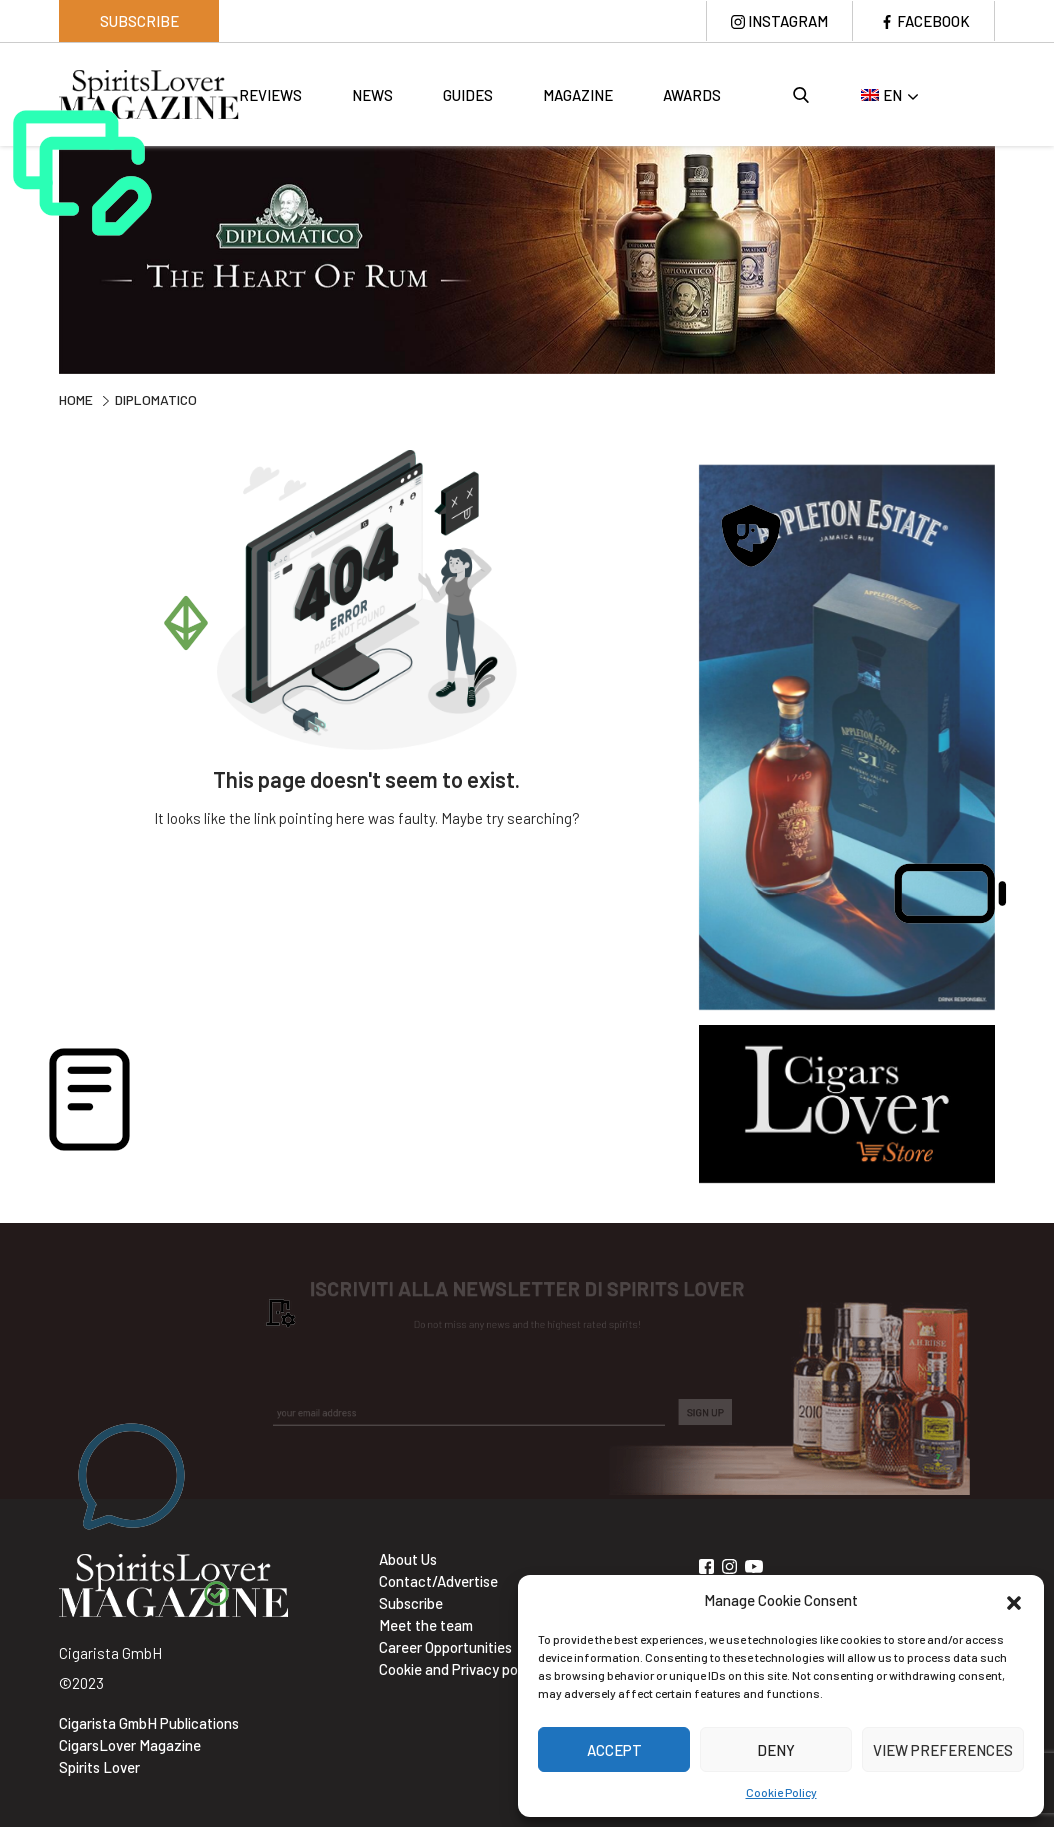  What do you see at coordinates (89, 1099) in the screenshot?
I see `open reader mode for distraction-free viewing` at bounding box center [89, 1099].